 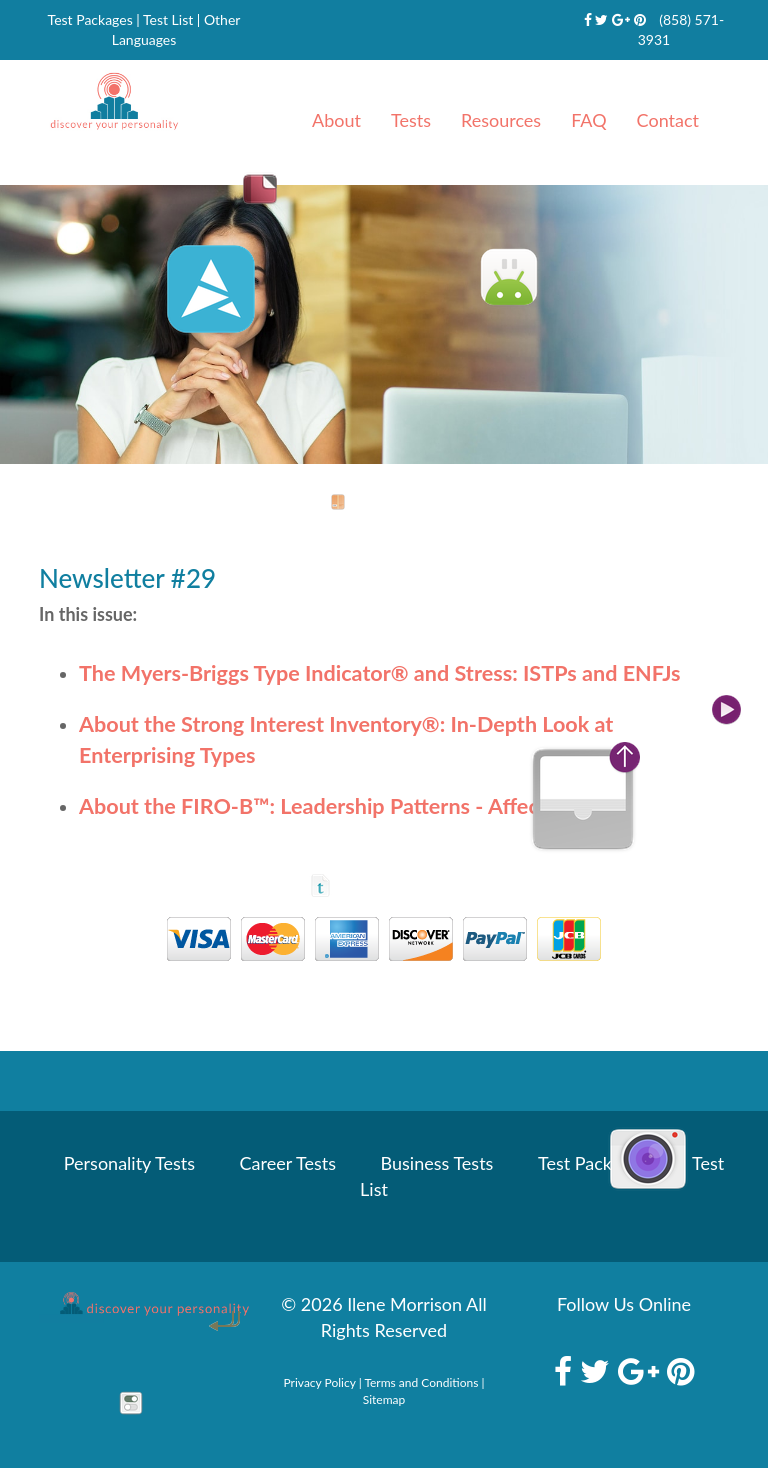 What do you see at coordinates (726, 709) in the screenshot?
I see `indicates video content or media files` at bounding box center [726, 709].